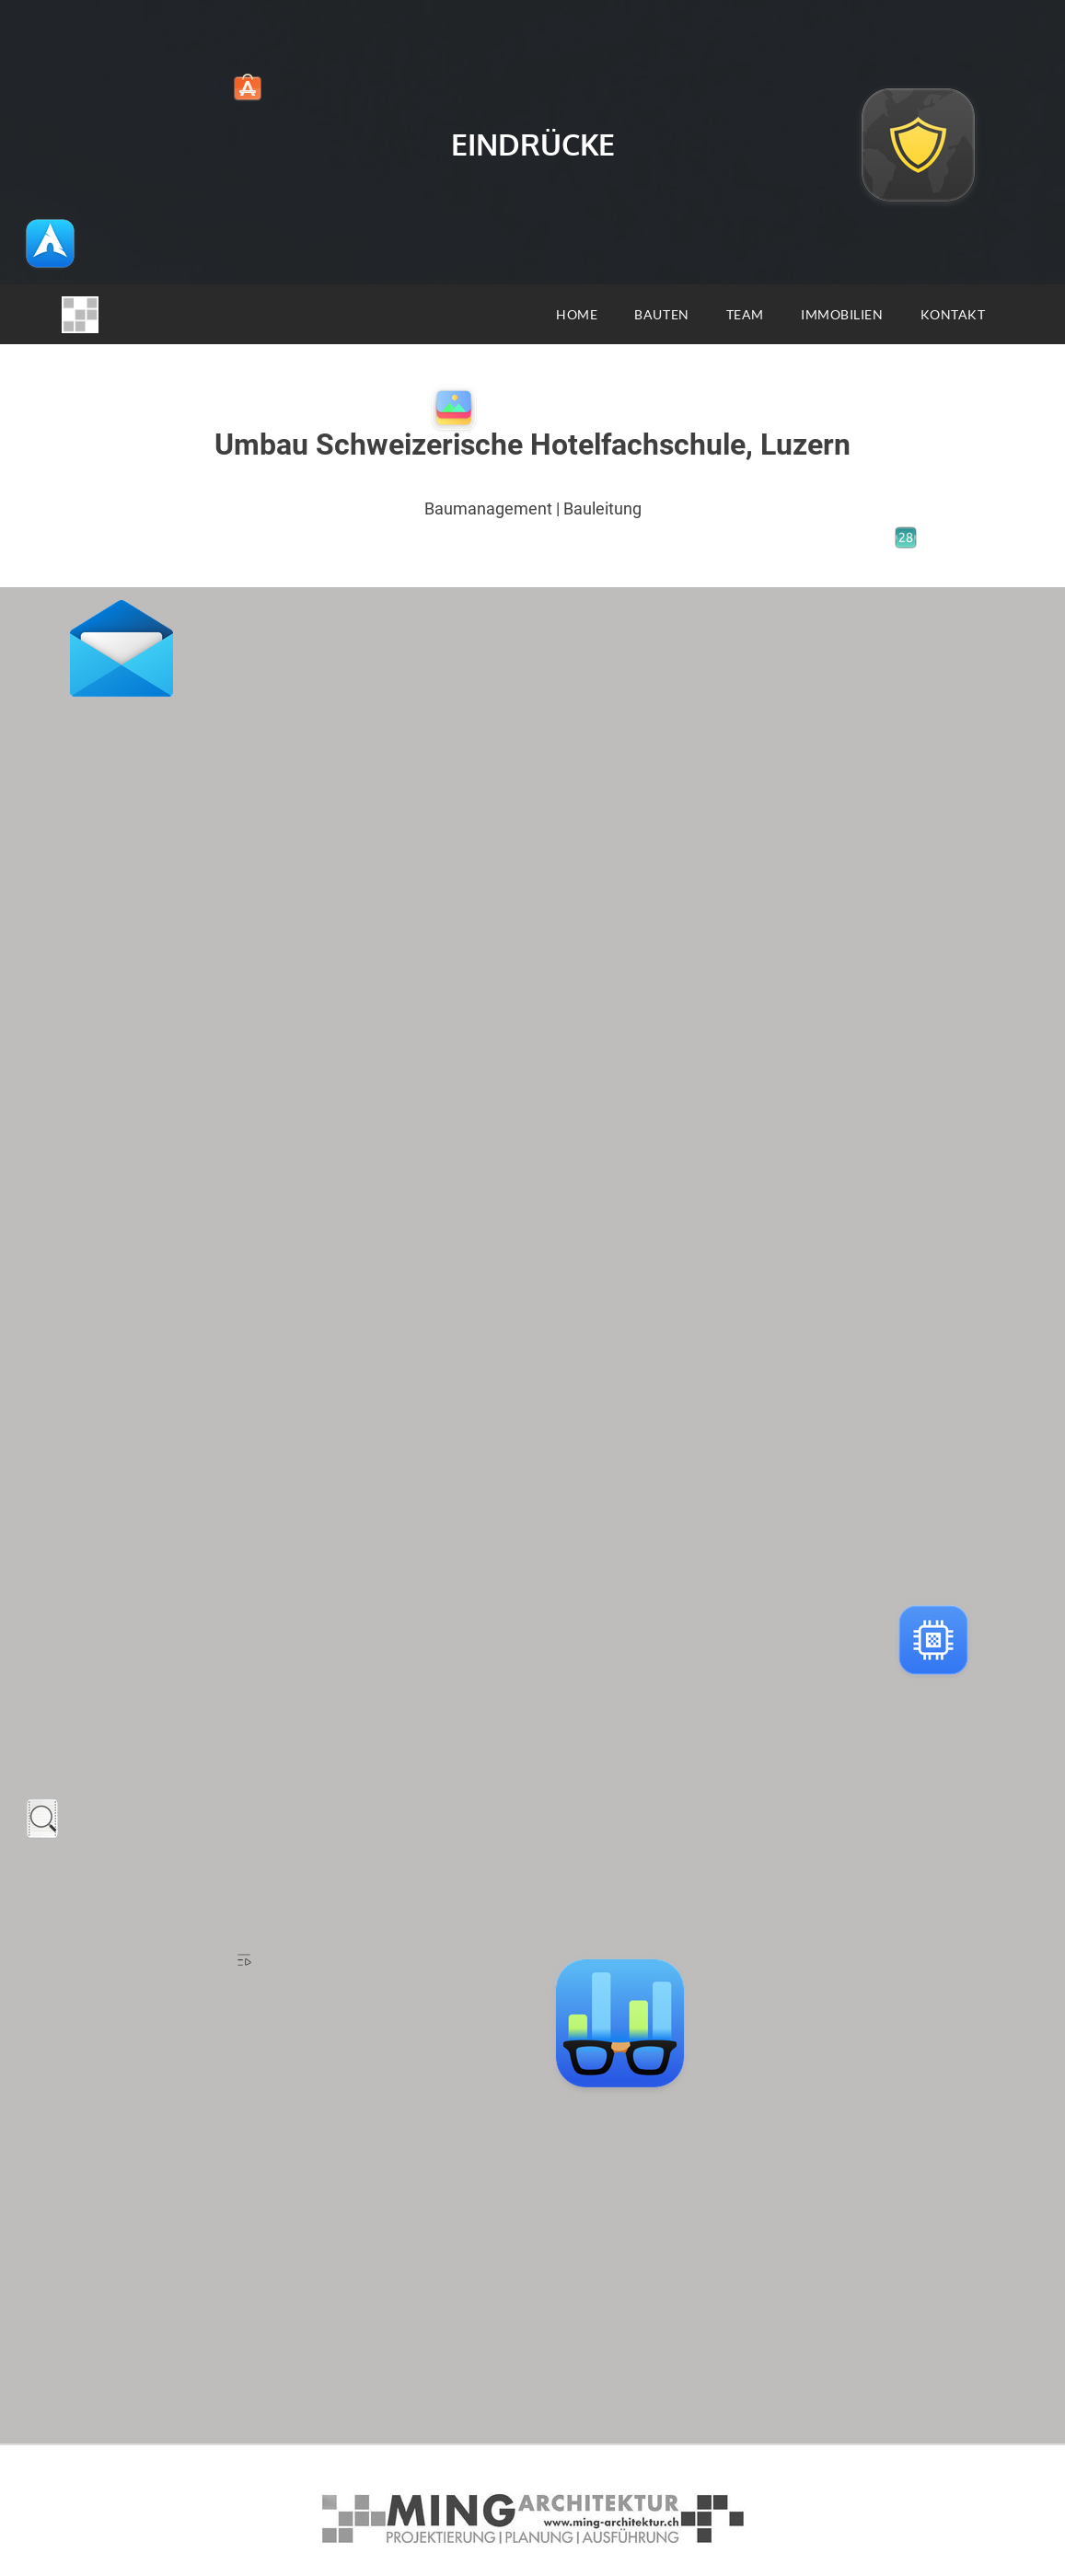 The width and height of the screenshot is (1065, 2576). I want to click on open the software center to browse and install applications, so click(248, 88).